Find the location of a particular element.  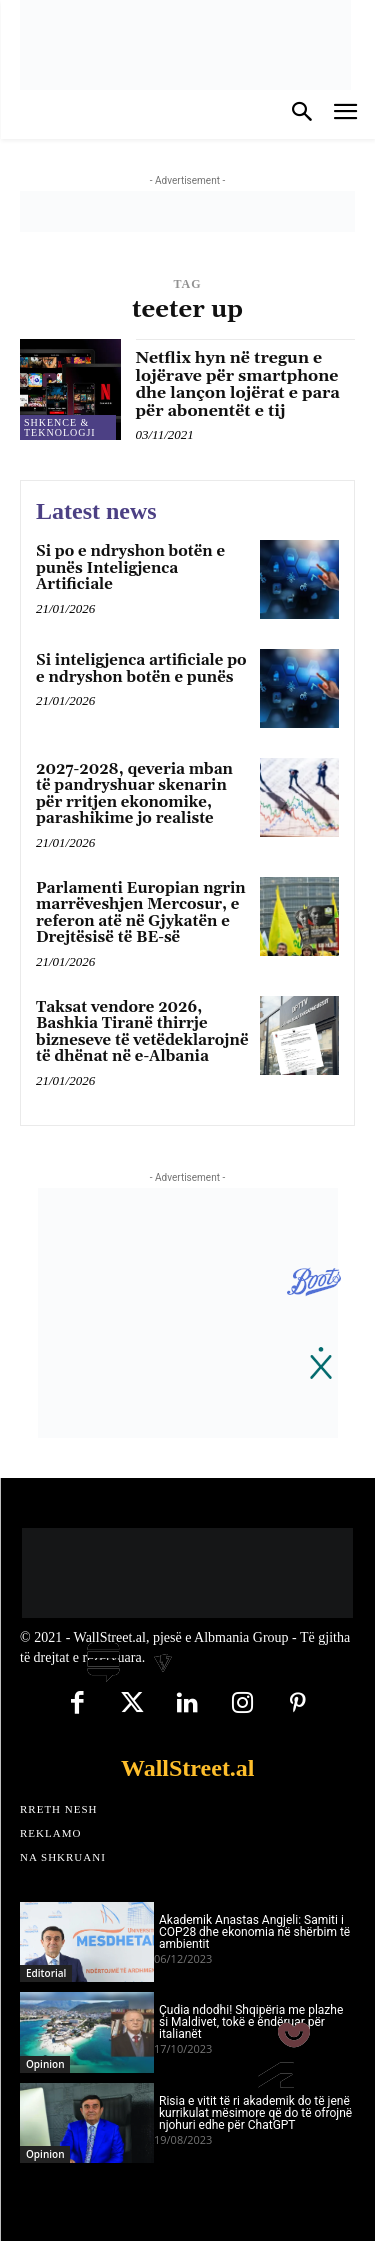

open the Badoo dating app is located at coordinates (294, 2035).